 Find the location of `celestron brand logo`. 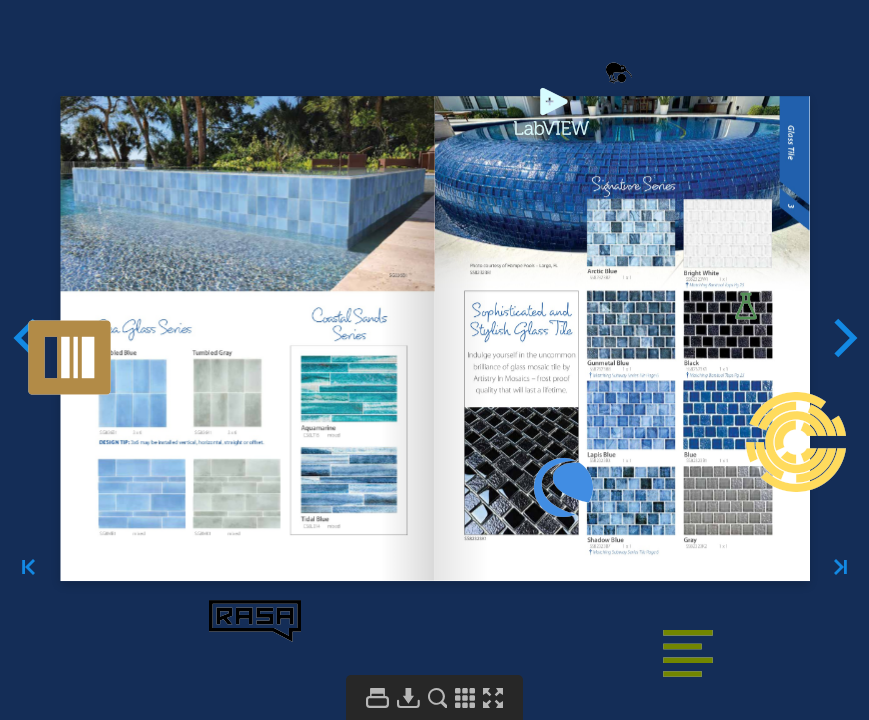

celestron brand logo is located at coordinates (563, 487).